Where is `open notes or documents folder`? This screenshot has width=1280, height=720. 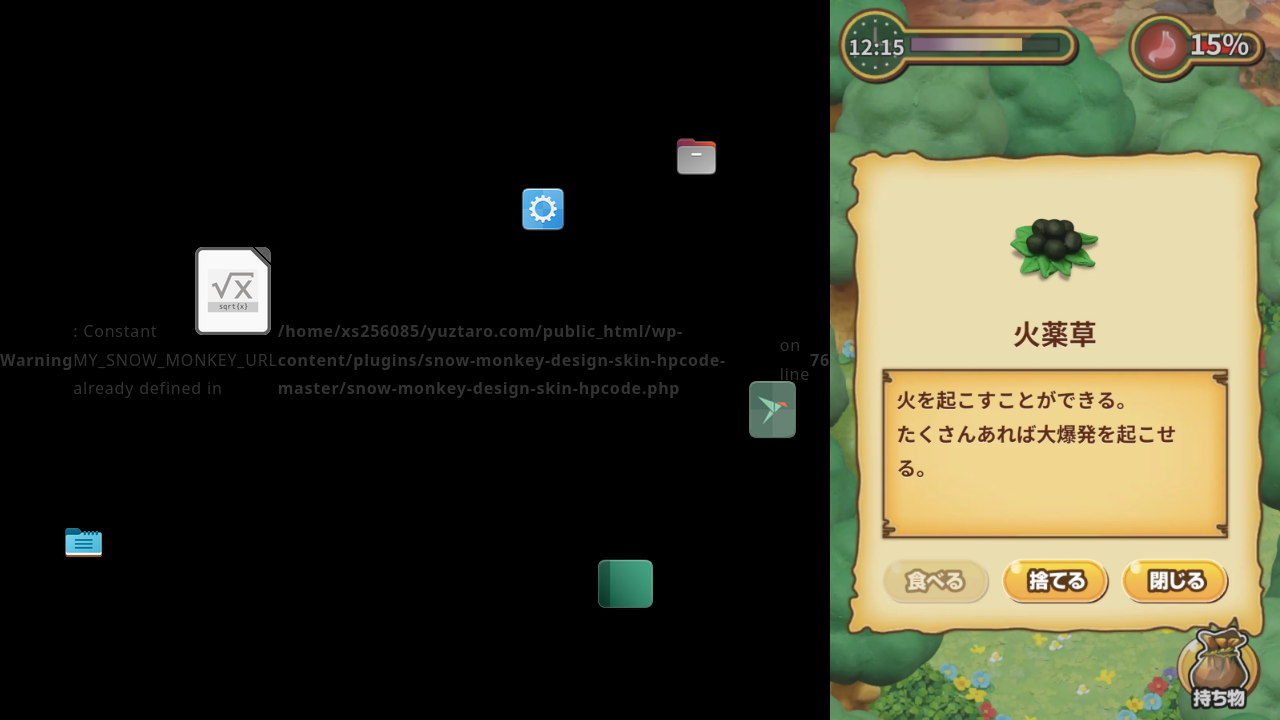 open notes or documents folder is located at coordinates (83, 543).